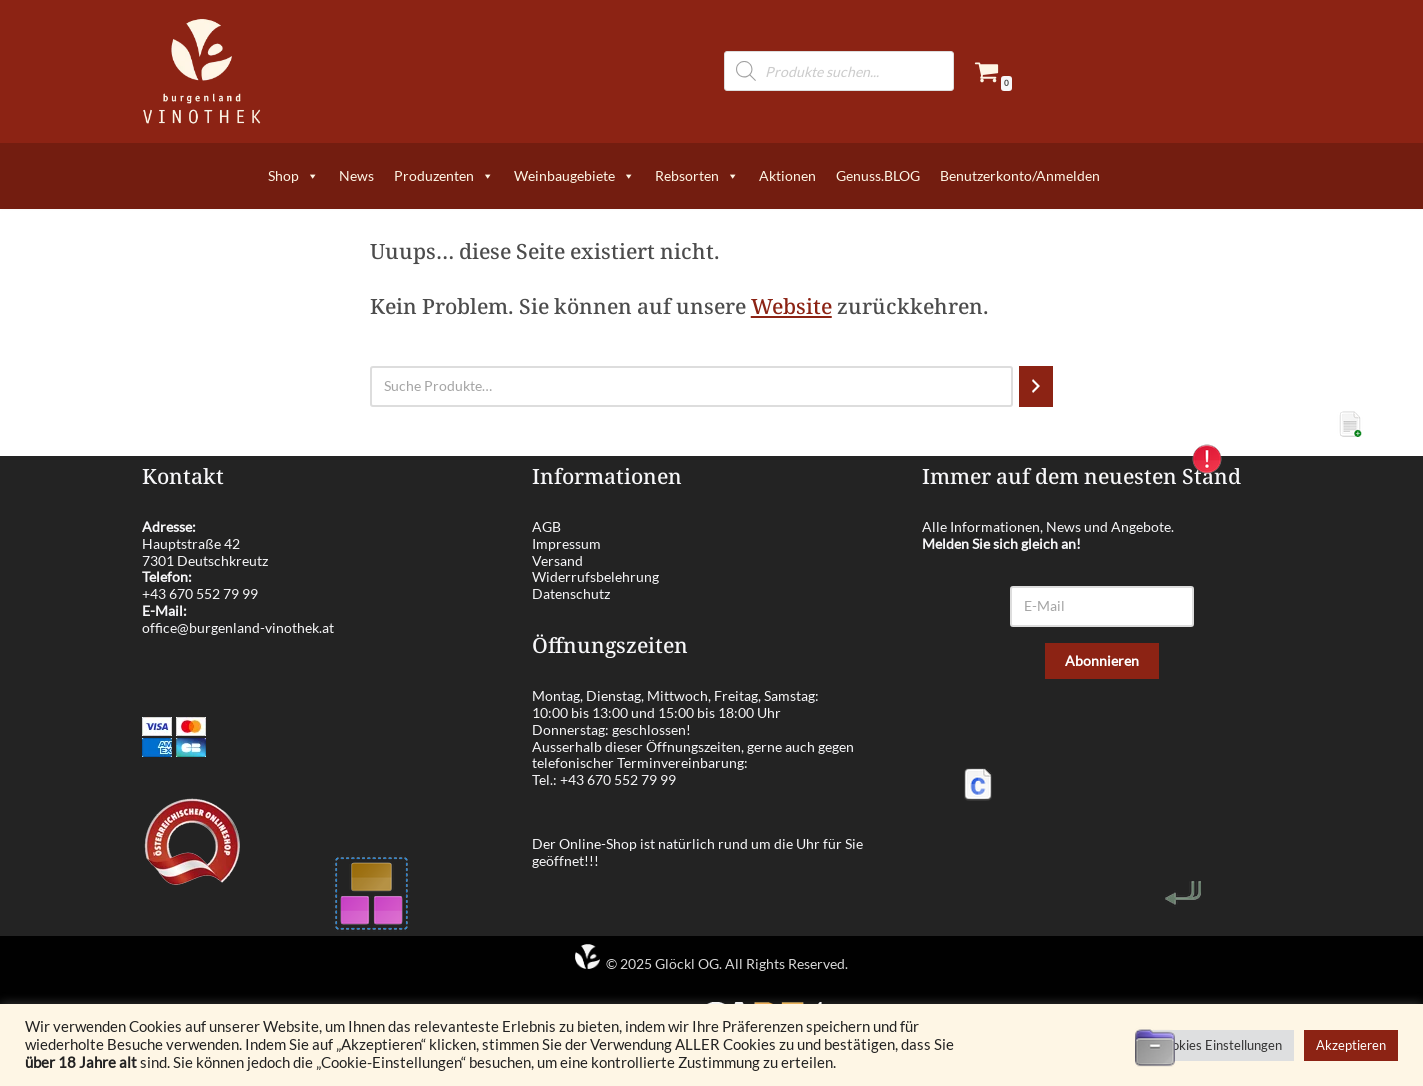 The image size is (1423, 1086). I want to click on select all items in the current view, so click(371, 893).